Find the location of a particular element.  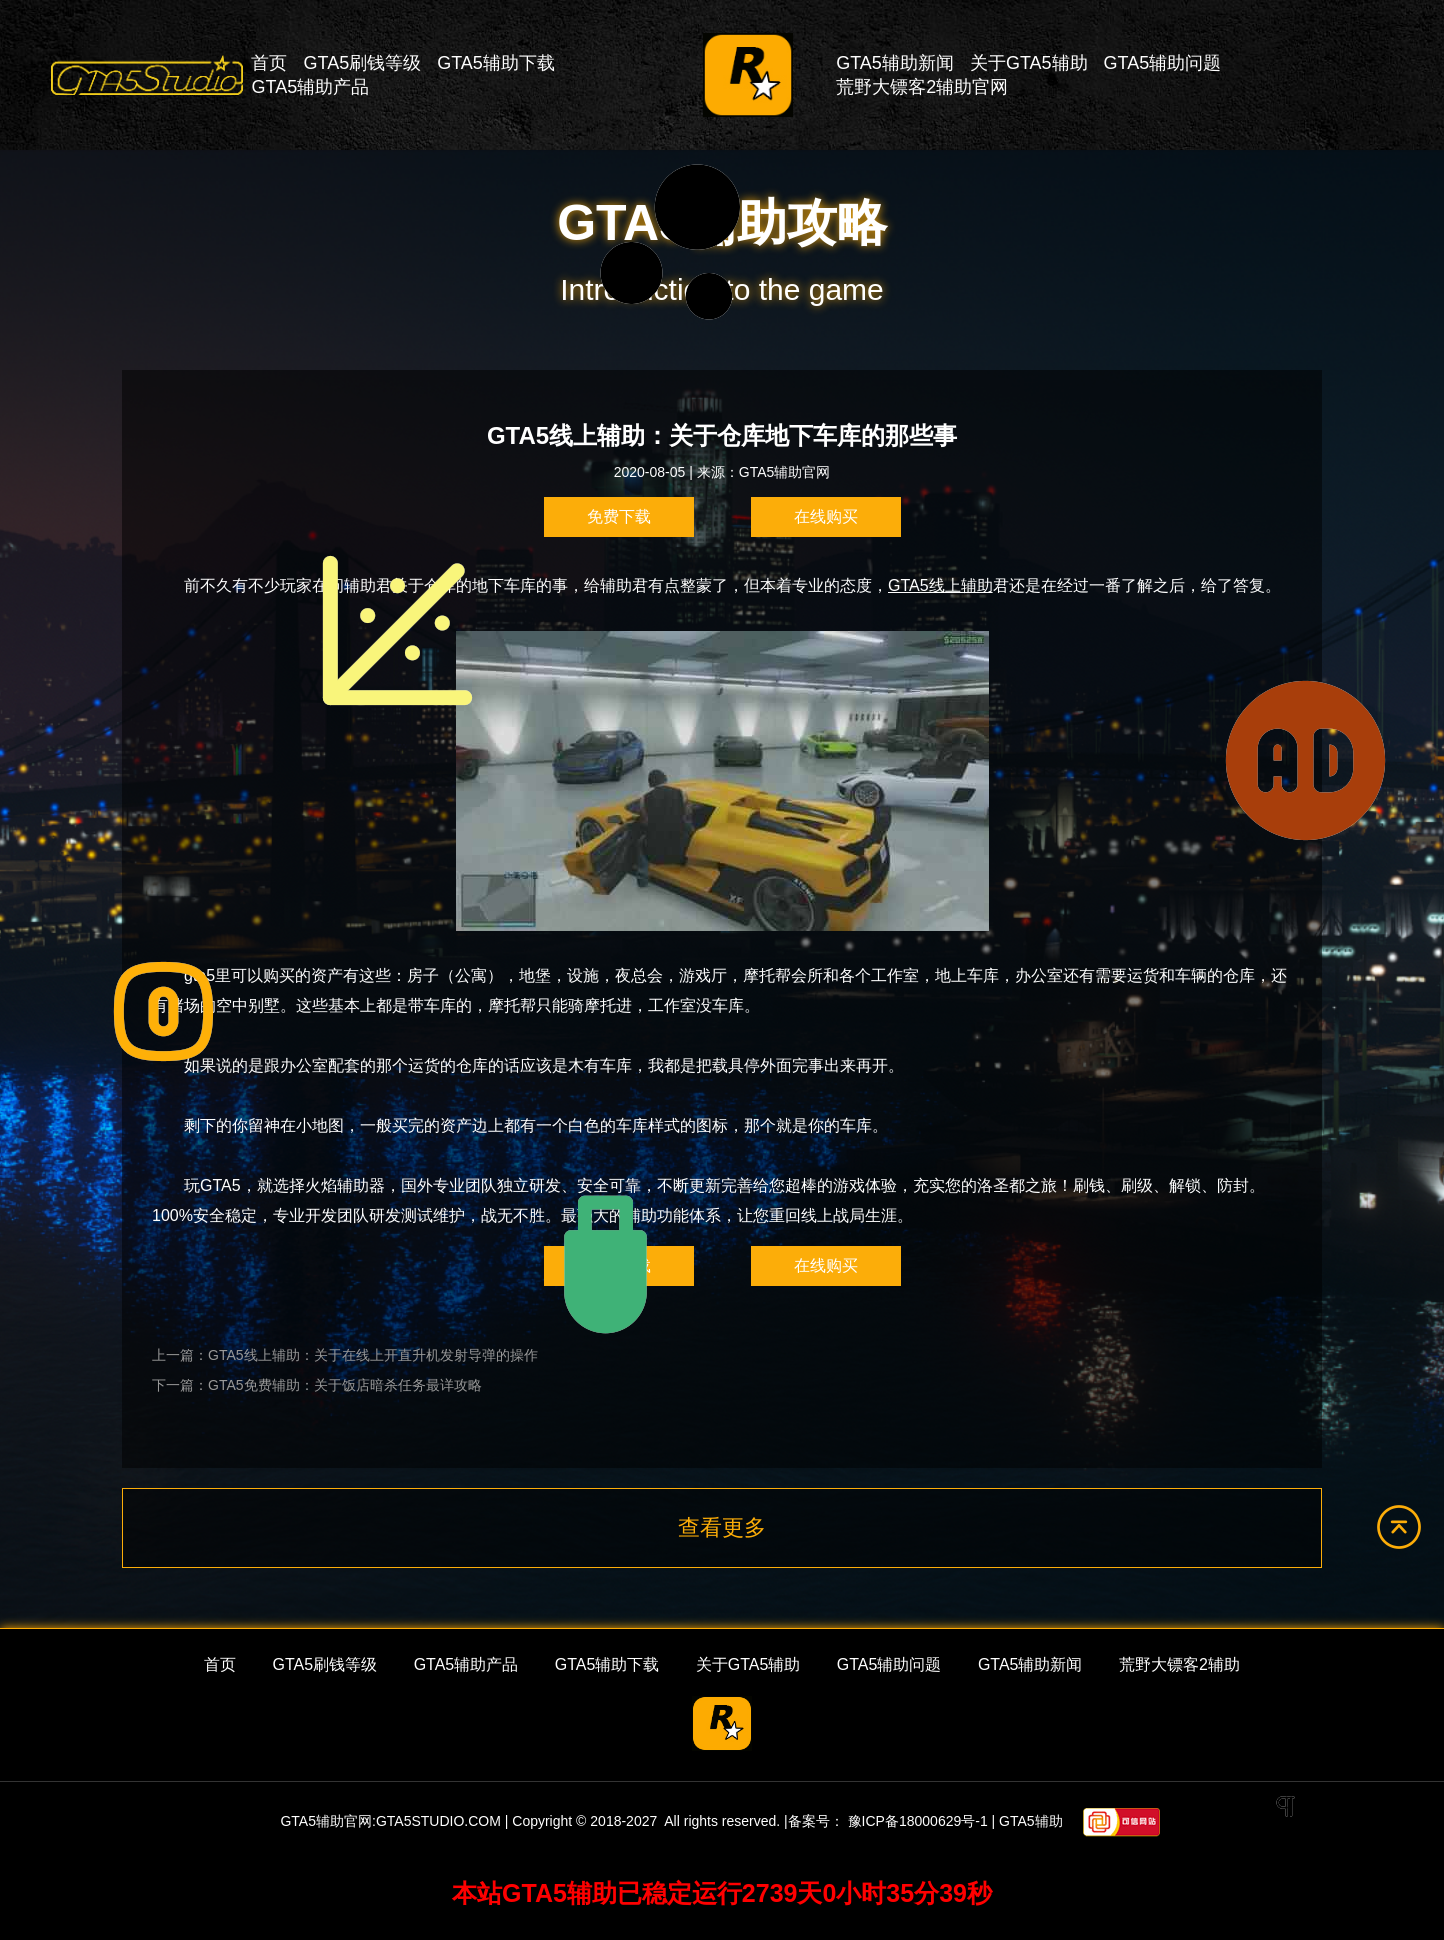

indicates sponsored or advertisement content is located at coordinates (1305, 760).